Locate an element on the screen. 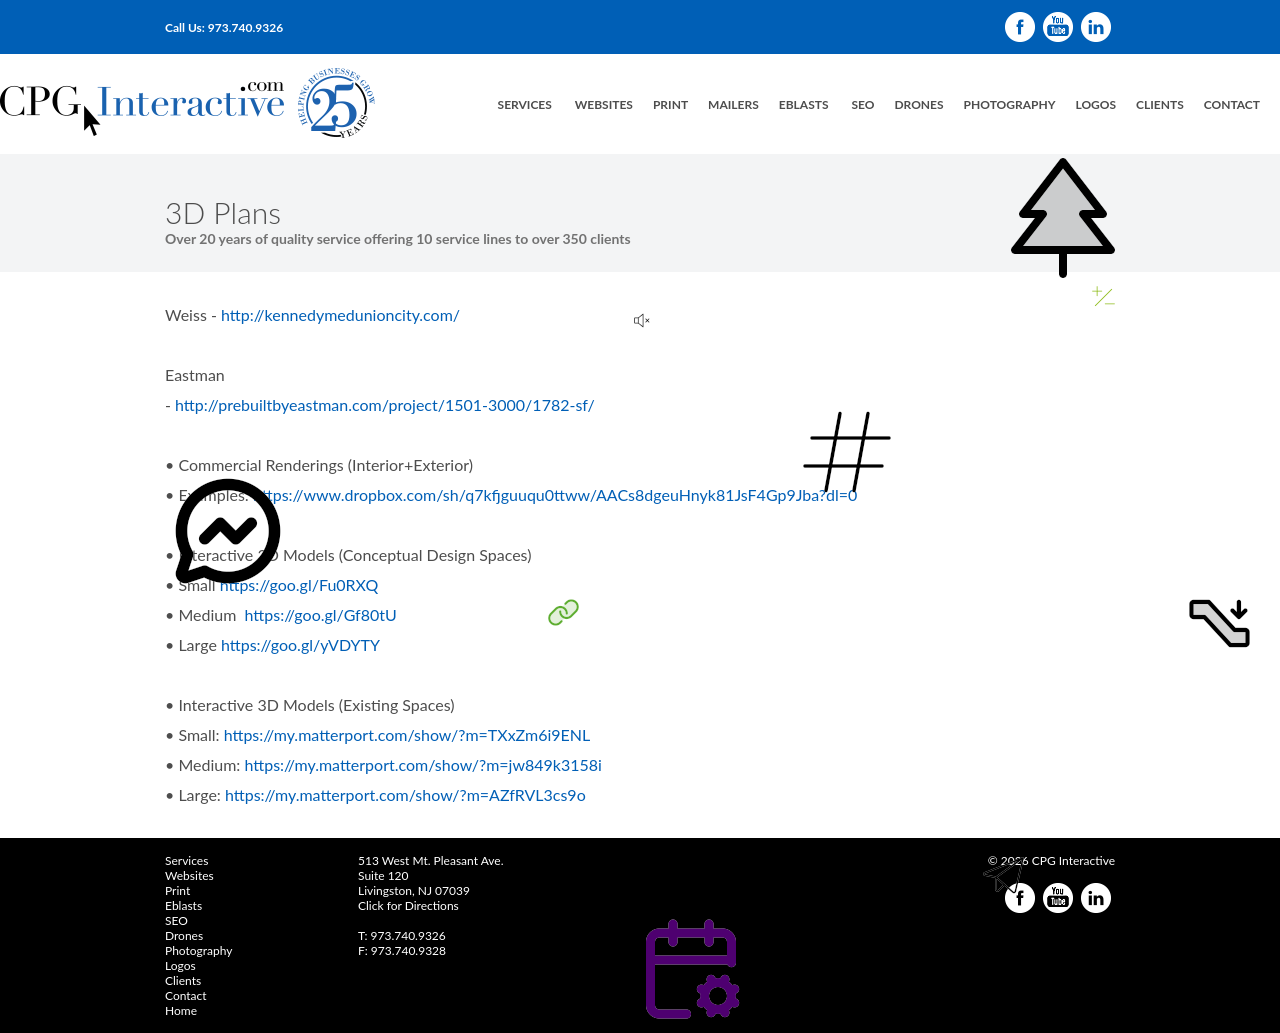 The height and width of the screenshot is (1033, 1280). view or browse hashtags is located at coordinates (847, 452).